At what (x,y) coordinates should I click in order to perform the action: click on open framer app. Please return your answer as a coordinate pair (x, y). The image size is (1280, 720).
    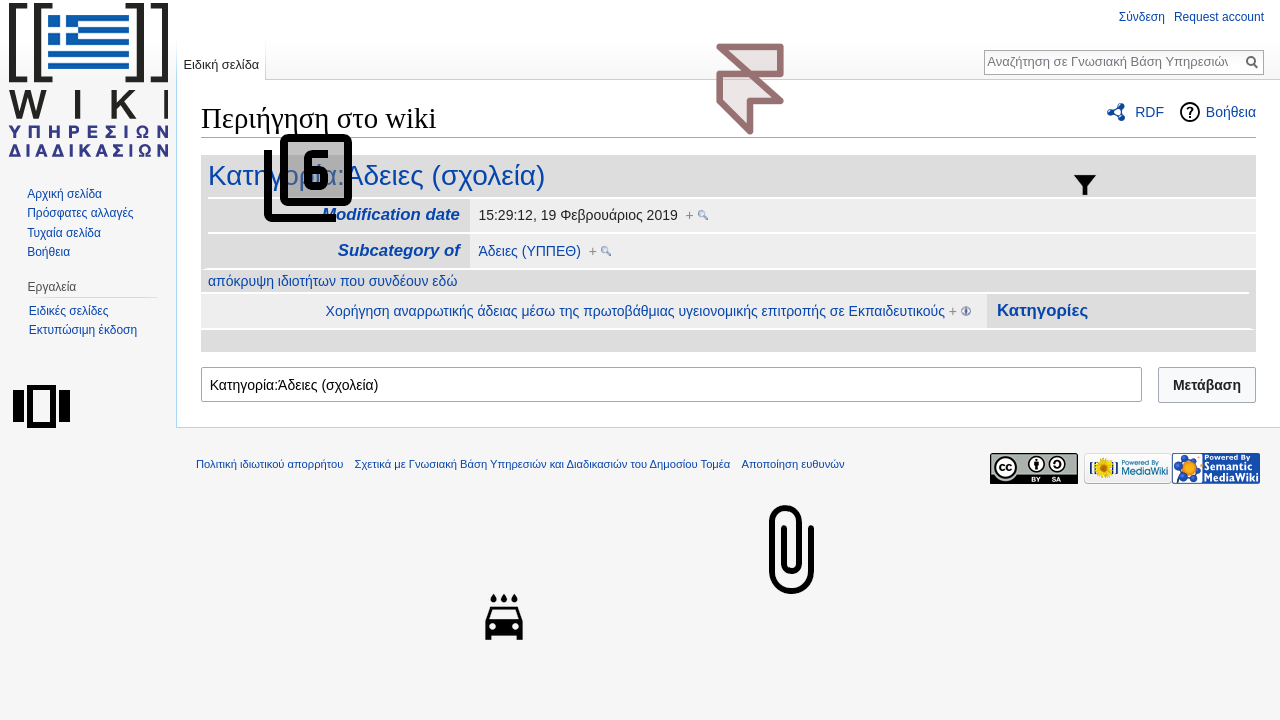
    Looking at the image, I should click on (750, 84).